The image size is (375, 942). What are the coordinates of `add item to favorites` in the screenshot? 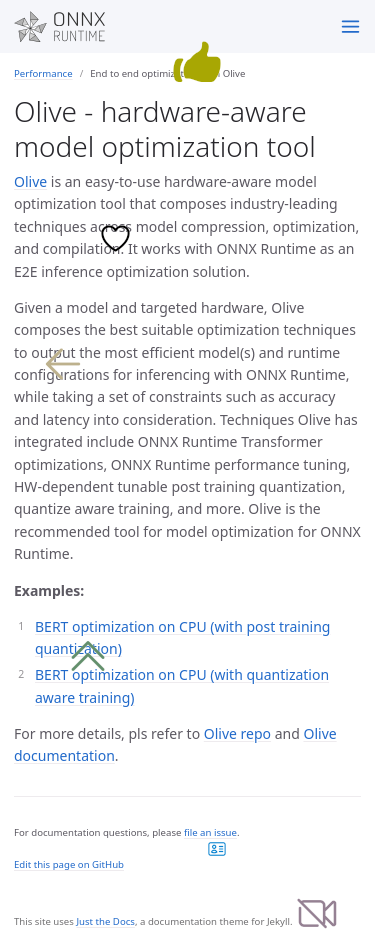 It's located at (115, 238).